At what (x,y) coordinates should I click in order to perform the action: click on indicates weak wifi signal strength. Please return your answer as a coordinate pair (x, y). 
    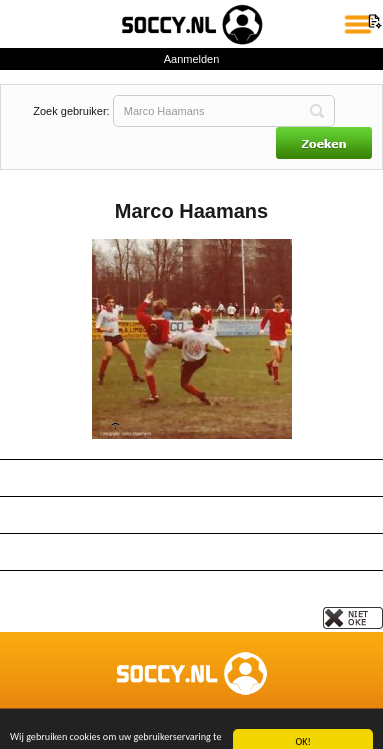
    Looking at the image, I should click on (115, 421).